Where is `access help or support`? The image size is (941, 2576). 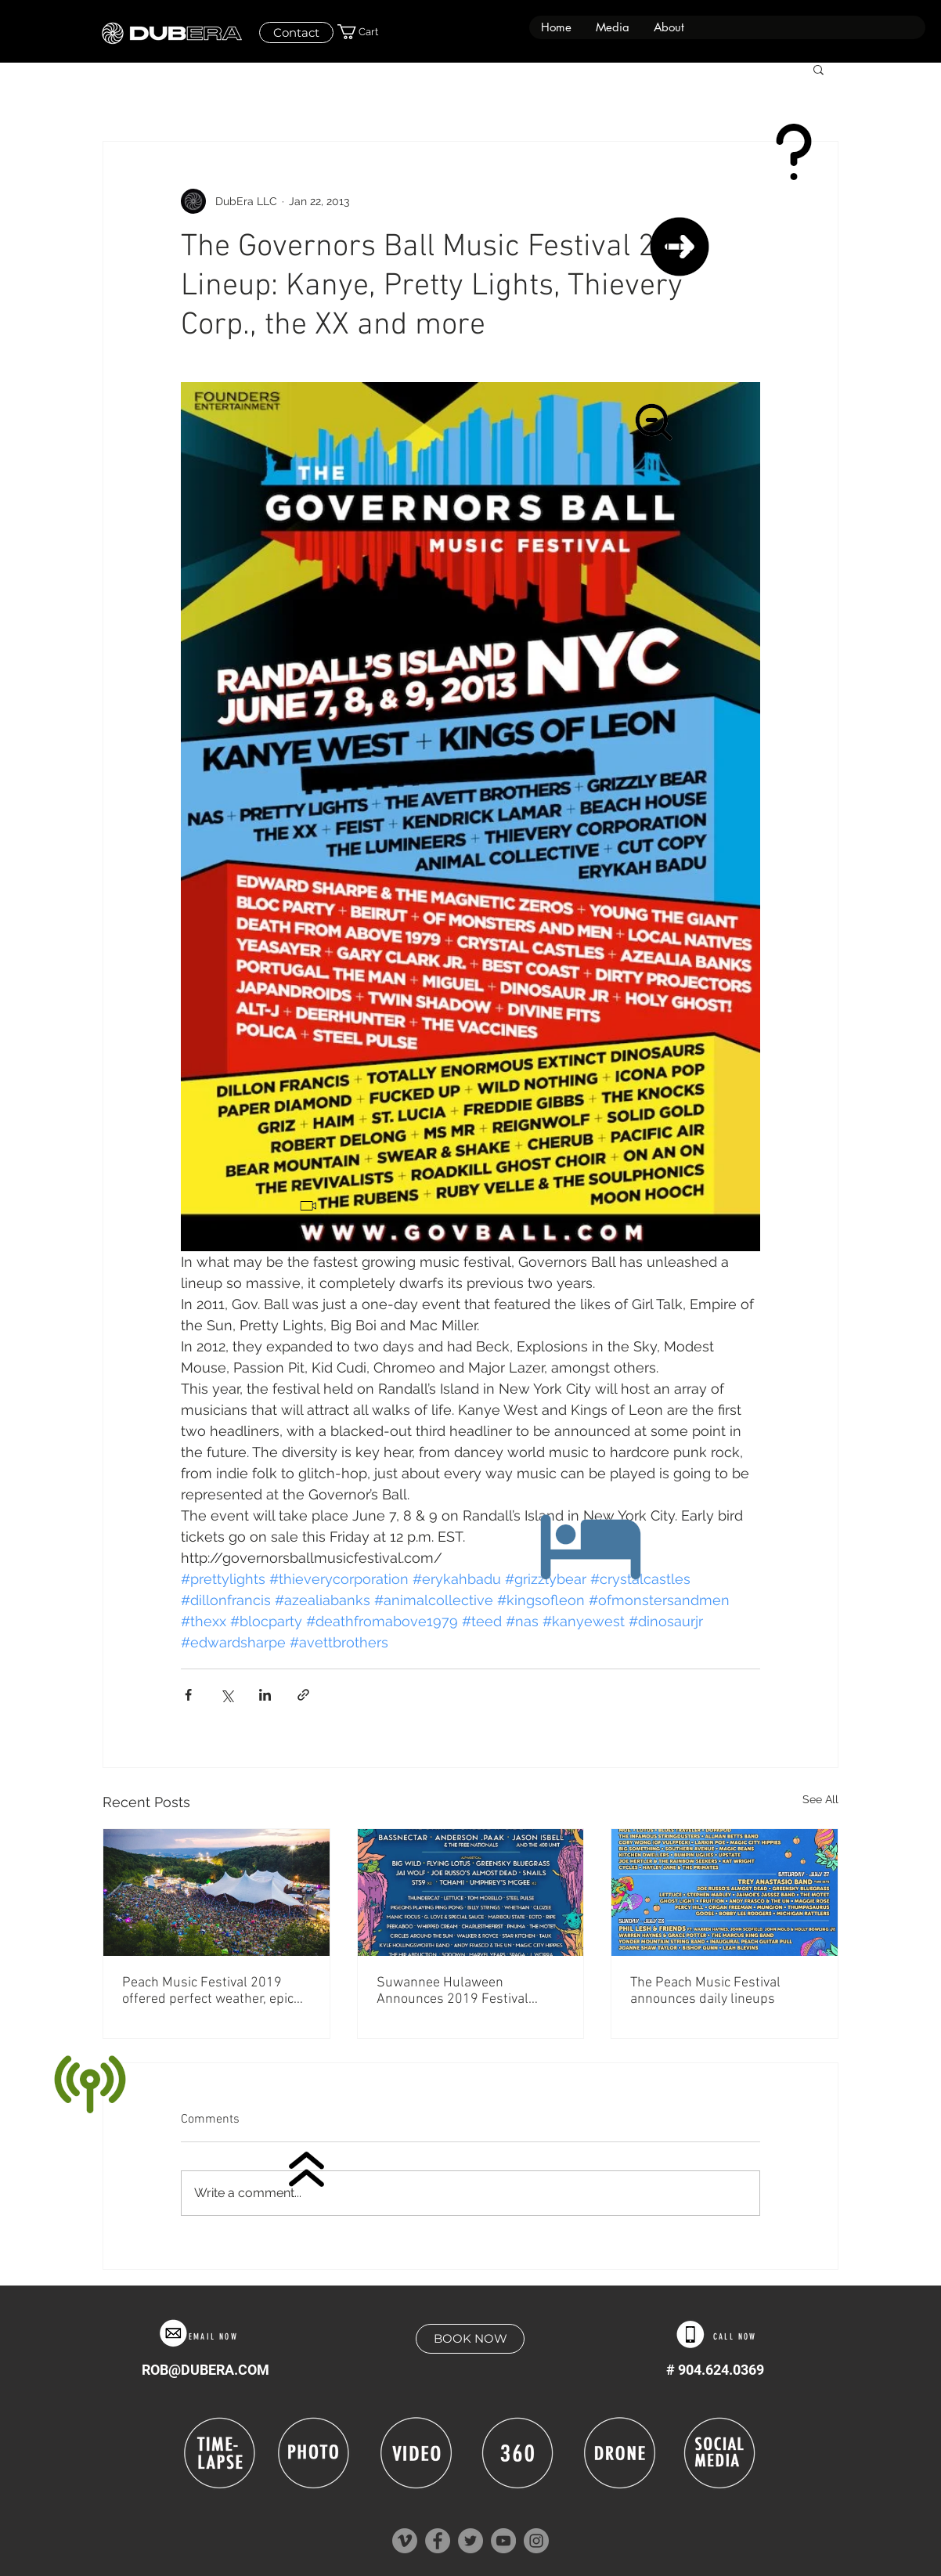
access help or support is located at coordinates (794, 152).